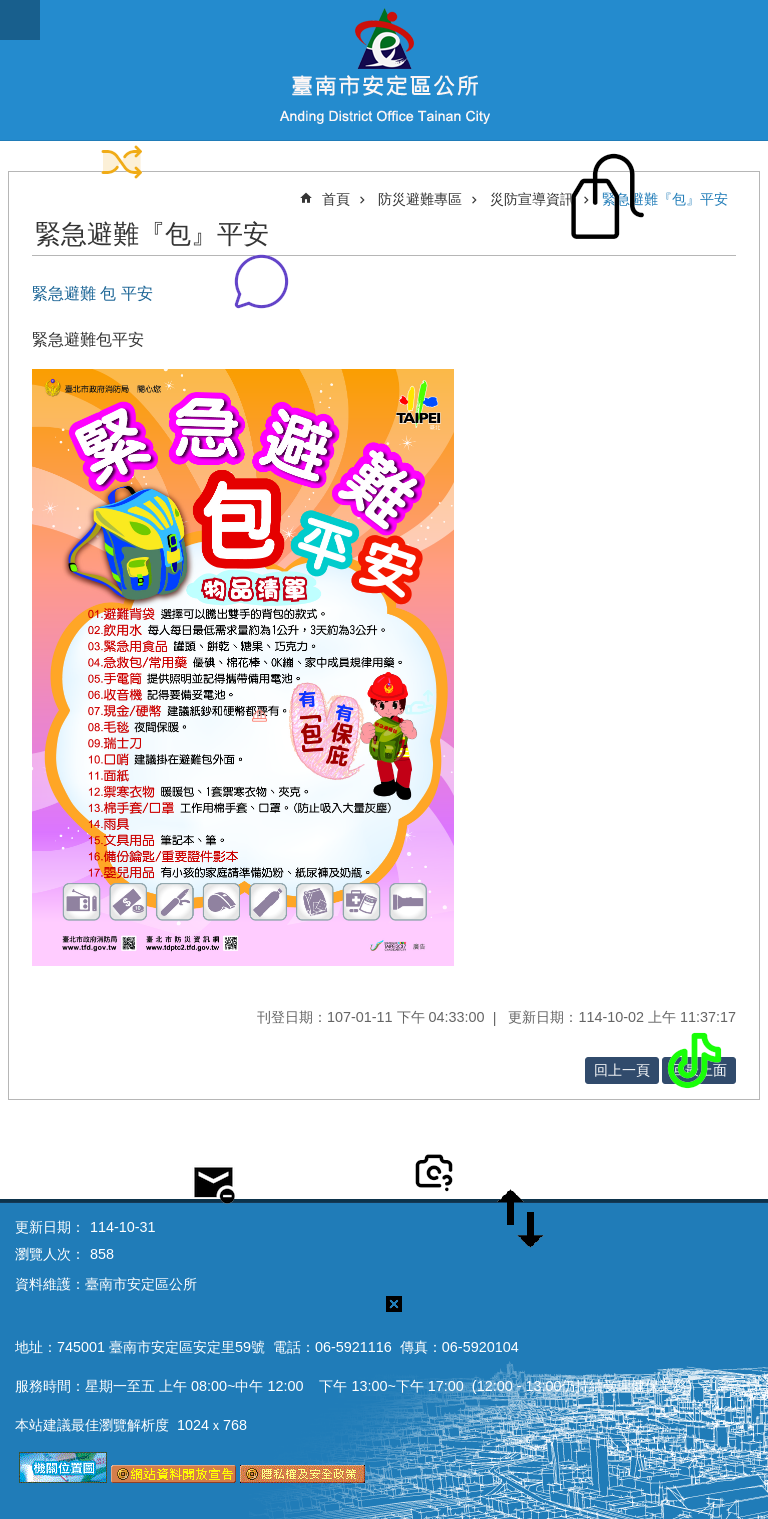 This screenshot has height=1519, width=768. What do you see at coordinates (604, 199) in the screenshot?
I see `browse tea or hot beverage options` at bounding box center [604, 199].